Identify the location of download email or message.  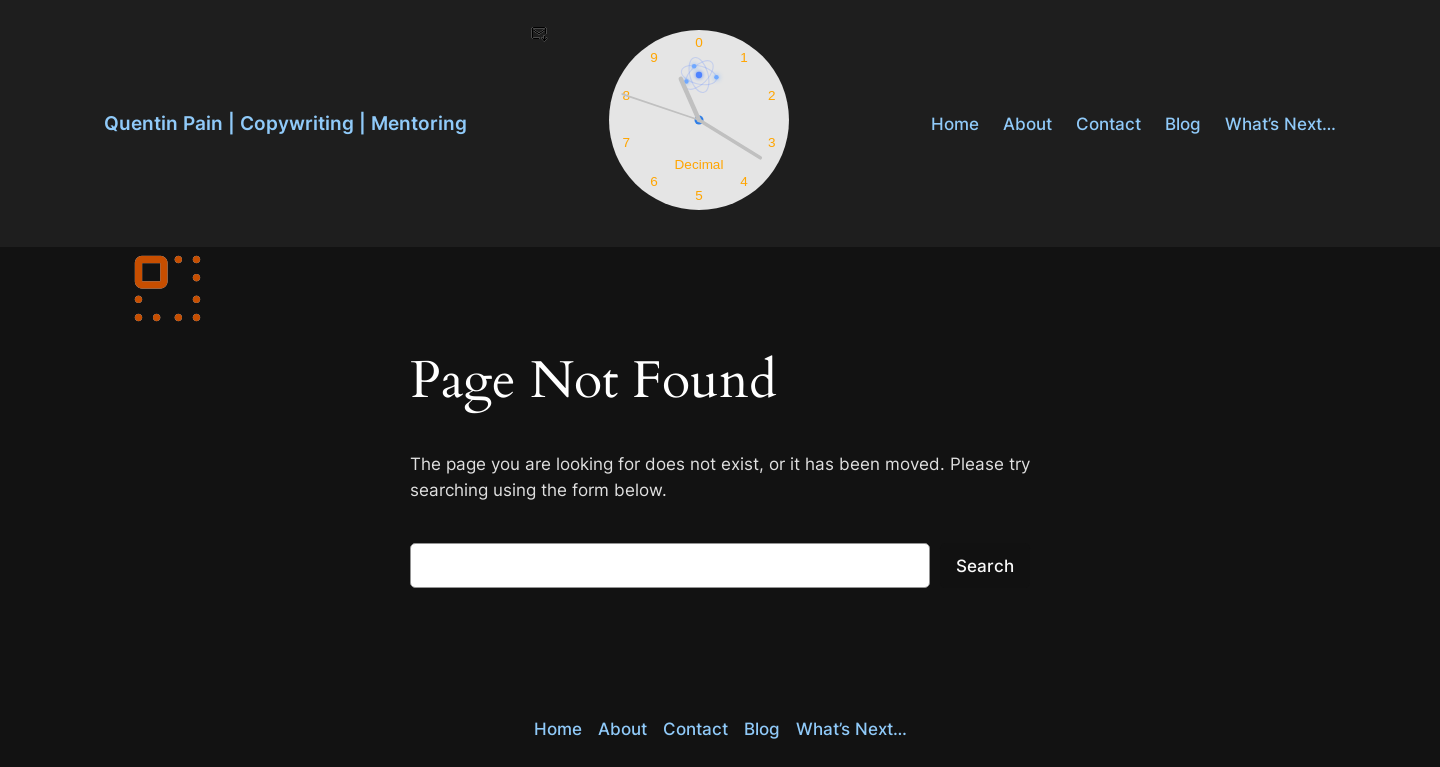
(539, 33).